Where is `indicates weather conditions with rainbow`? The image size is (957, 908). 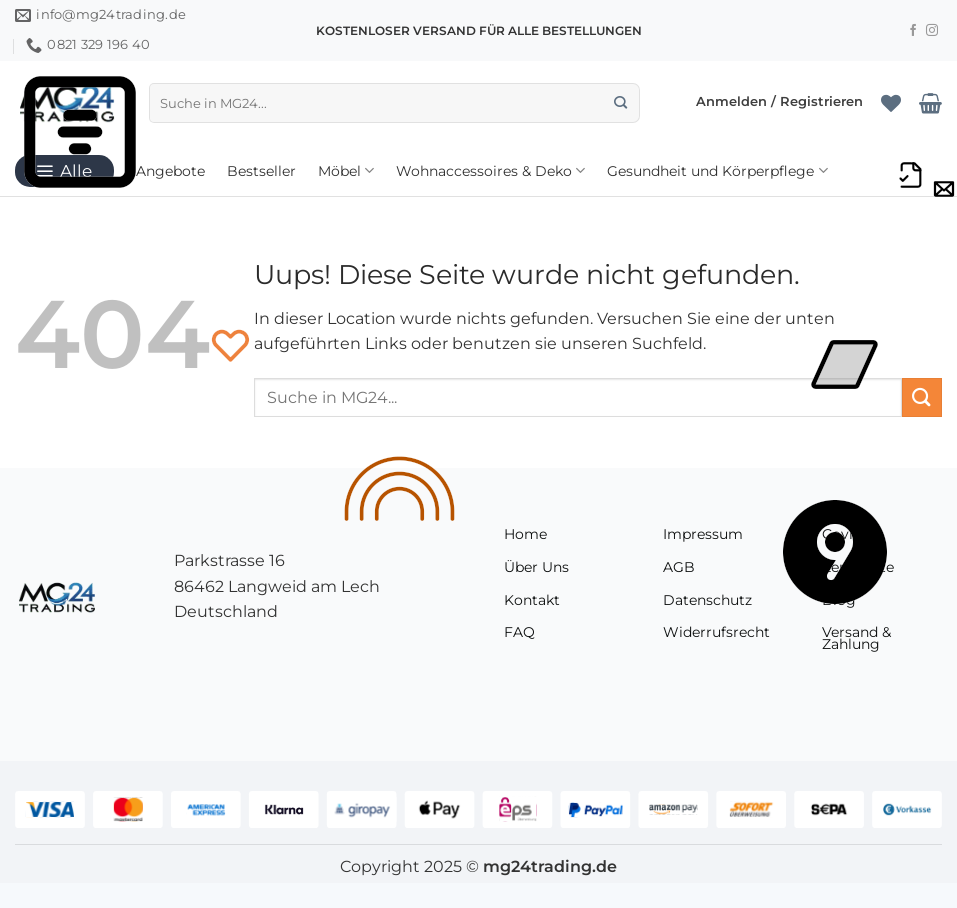
indicates weather conditions with rainbow is located at coordinates (399, 492).